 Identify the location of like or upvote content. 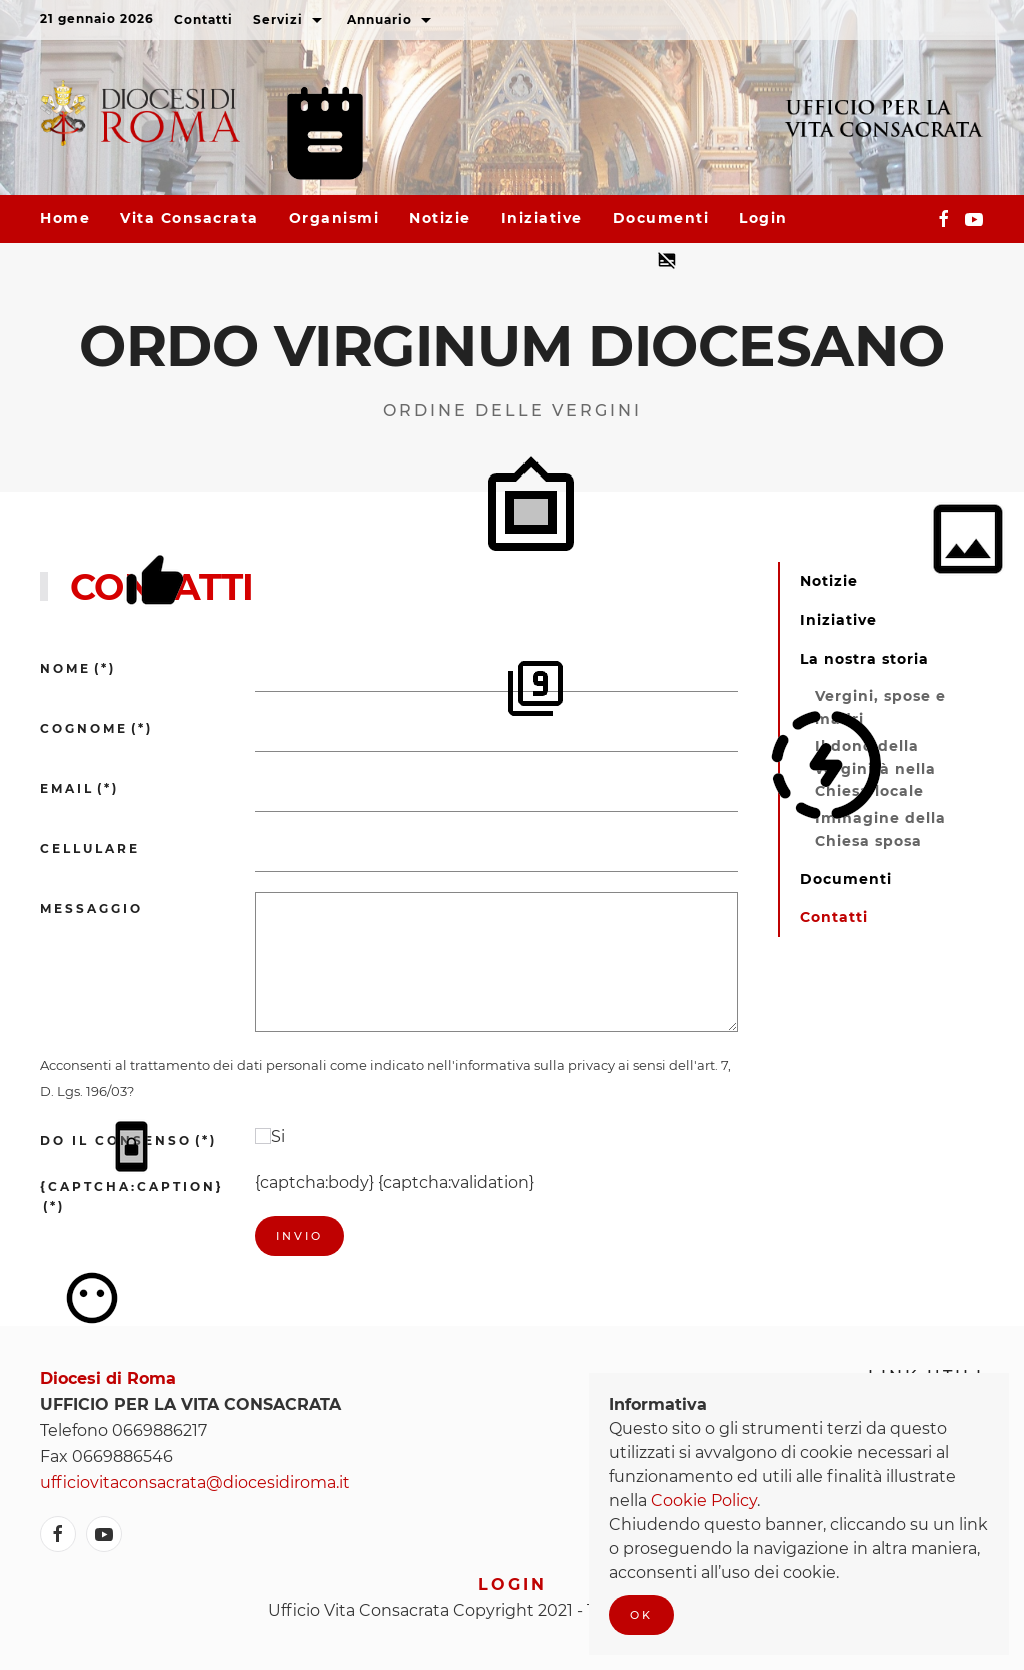
(154, 581).